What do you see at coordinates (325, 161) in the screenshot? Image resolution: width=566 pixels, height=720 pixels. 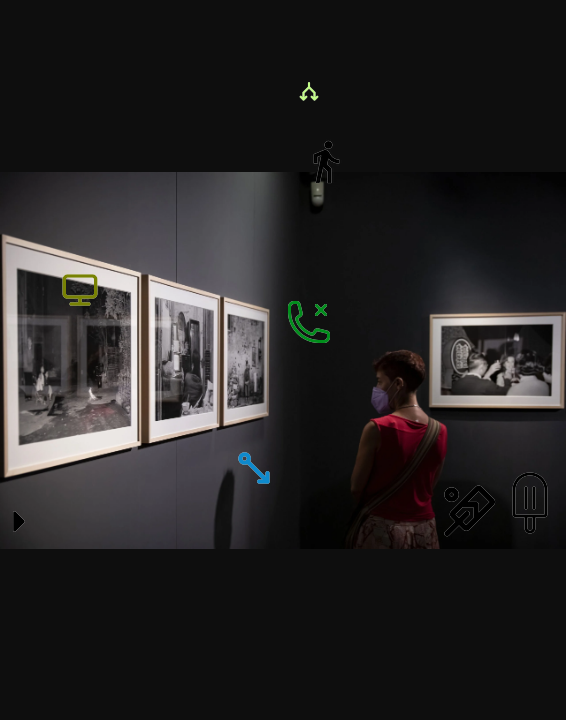 I see `get walking directions` at bounding box center [325, 161].